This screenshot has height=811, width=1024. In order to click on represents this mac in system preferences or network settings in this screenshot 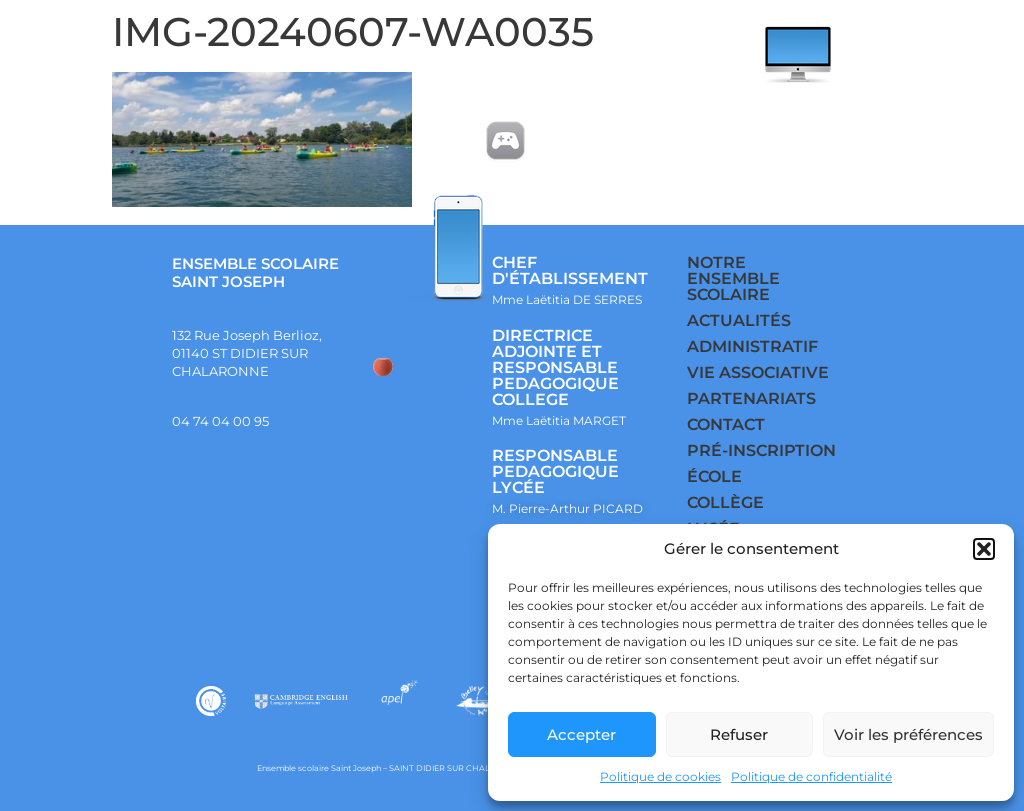, I will do `click(798, 51)`.